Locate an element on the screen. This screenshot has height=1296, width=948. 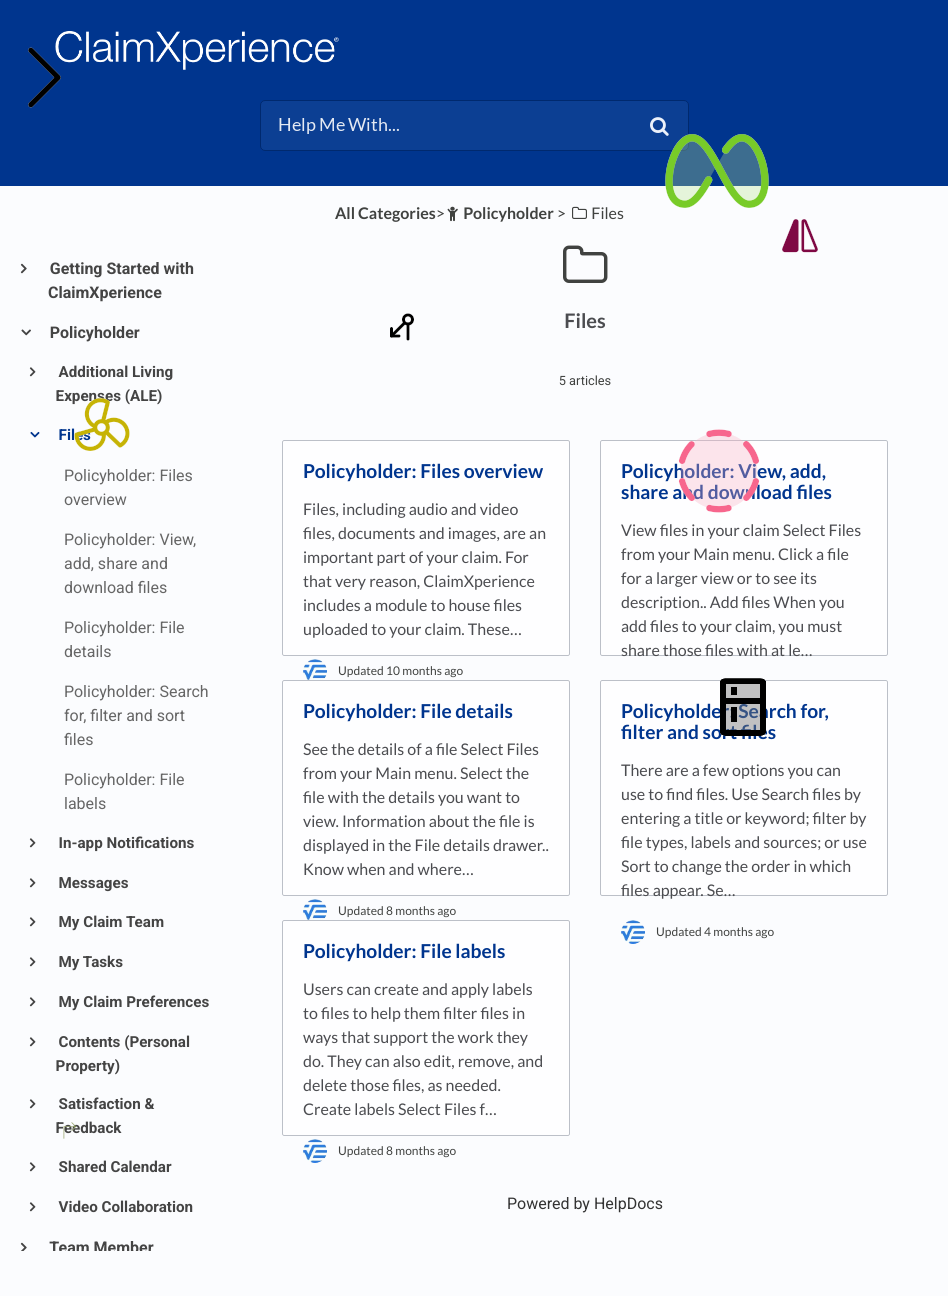
redirect or forward content is located at coordinates (68, 1130).